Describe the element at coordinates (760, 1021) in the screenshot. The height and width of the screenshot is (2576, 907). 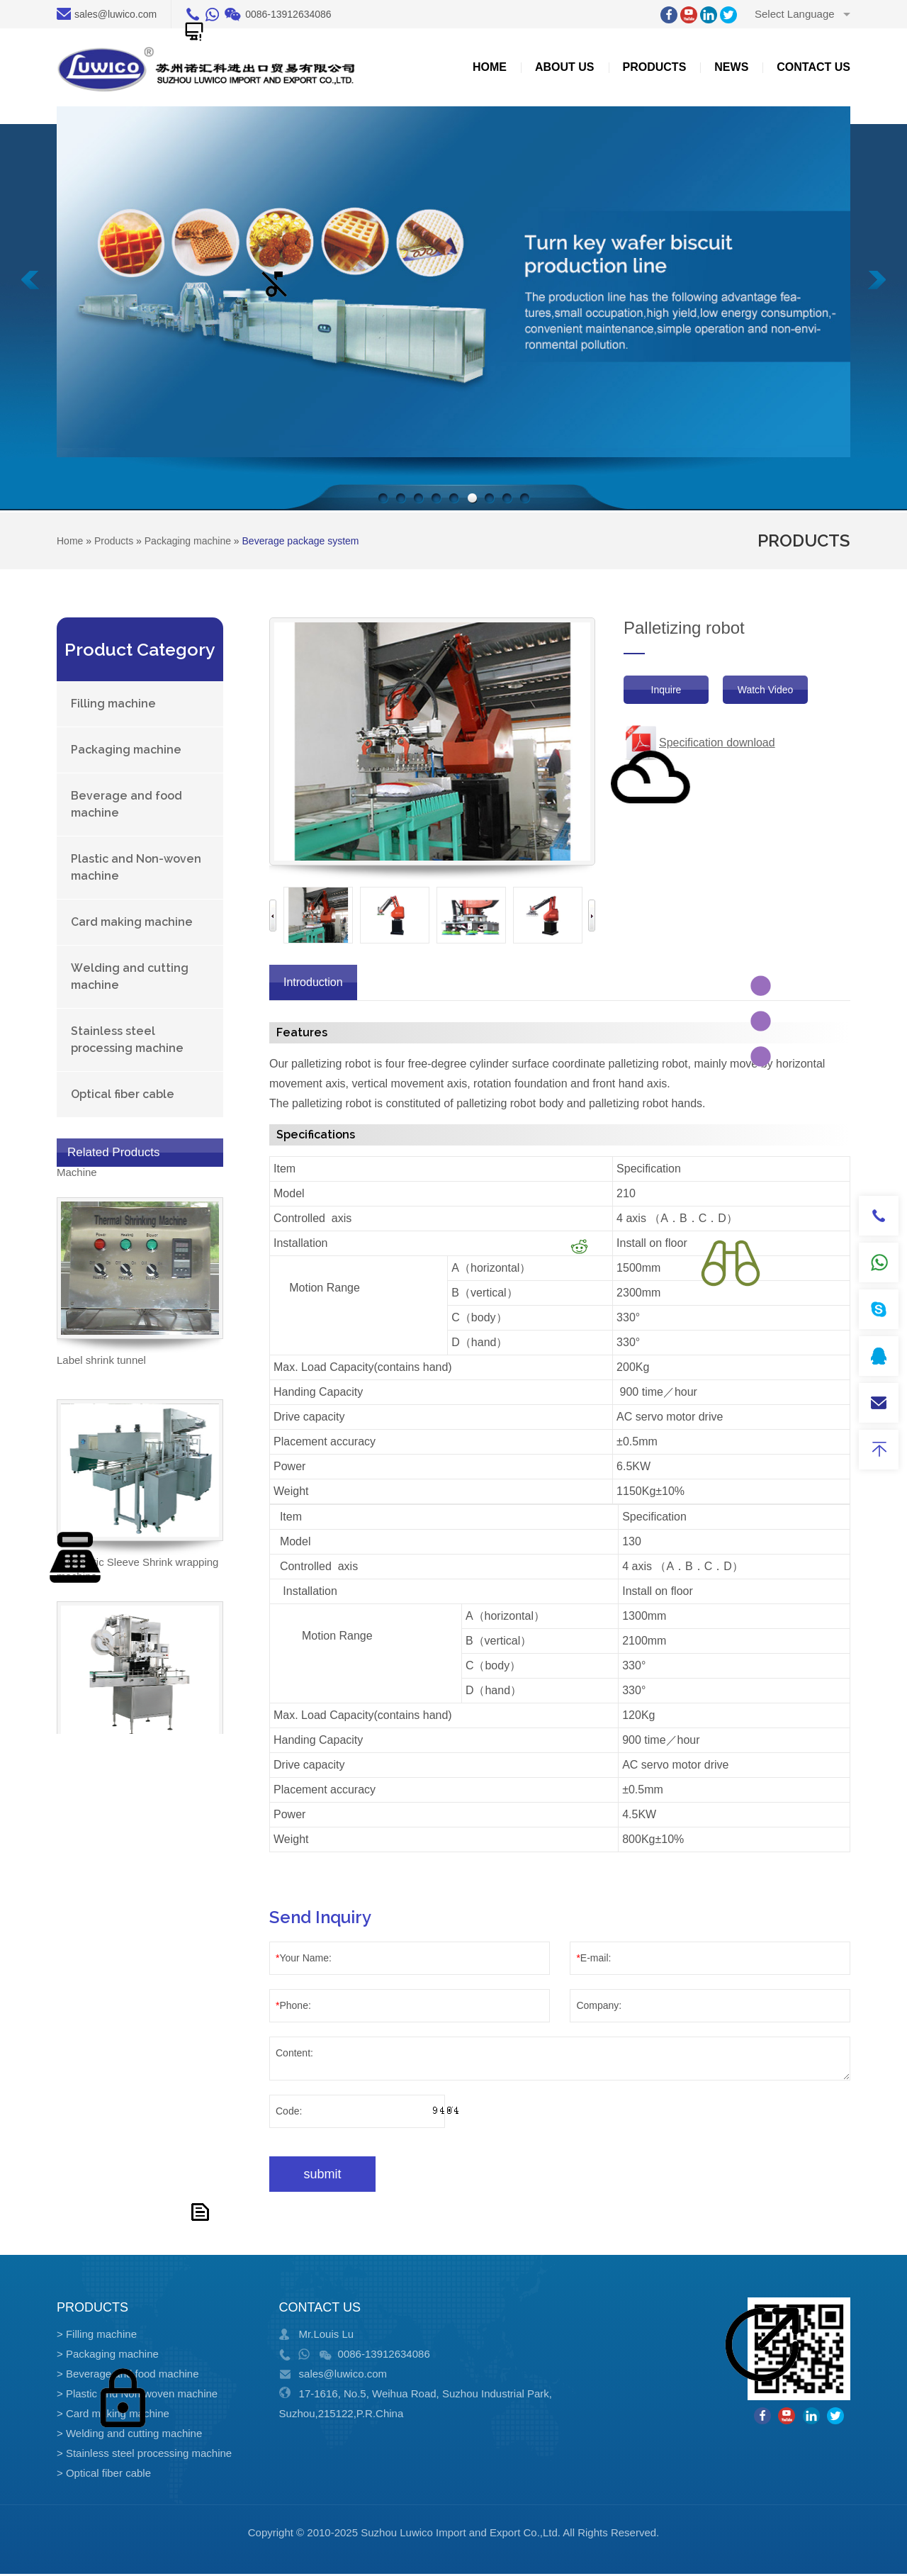
I see `open more options menu` at that location.